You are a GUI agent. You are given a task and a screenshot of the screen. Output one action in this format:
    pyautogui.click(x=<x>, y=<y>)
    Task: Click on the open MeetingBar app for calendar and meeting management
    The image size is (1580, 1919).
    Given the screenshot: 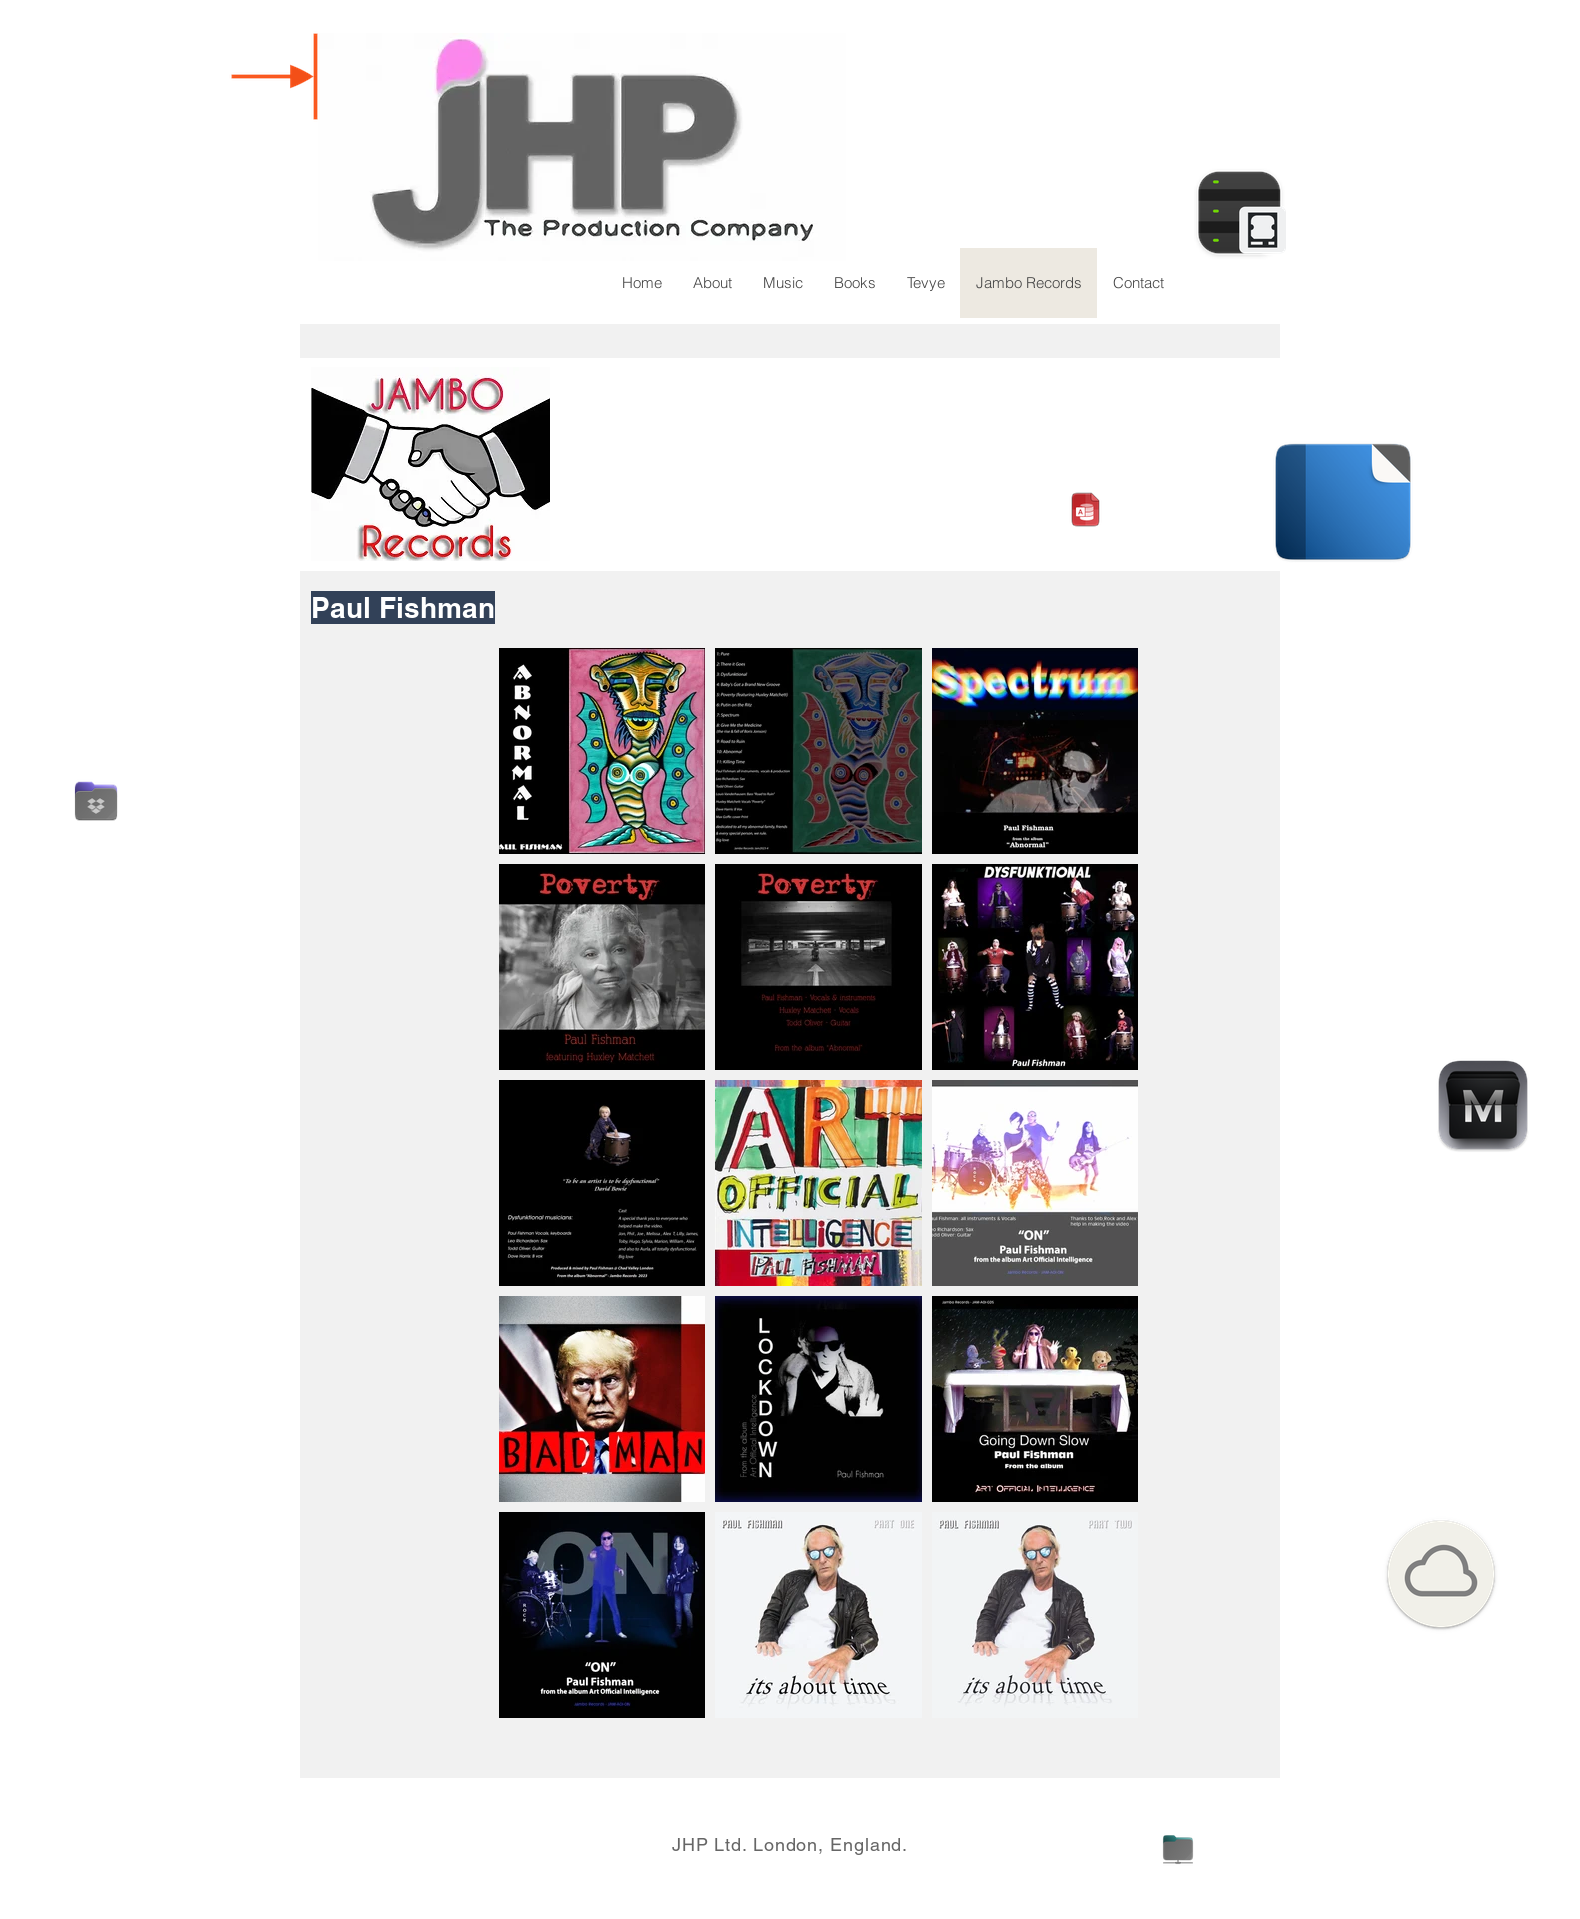 What is the action you would take?
    pyautogui.click(x=1483, y=1105)
    